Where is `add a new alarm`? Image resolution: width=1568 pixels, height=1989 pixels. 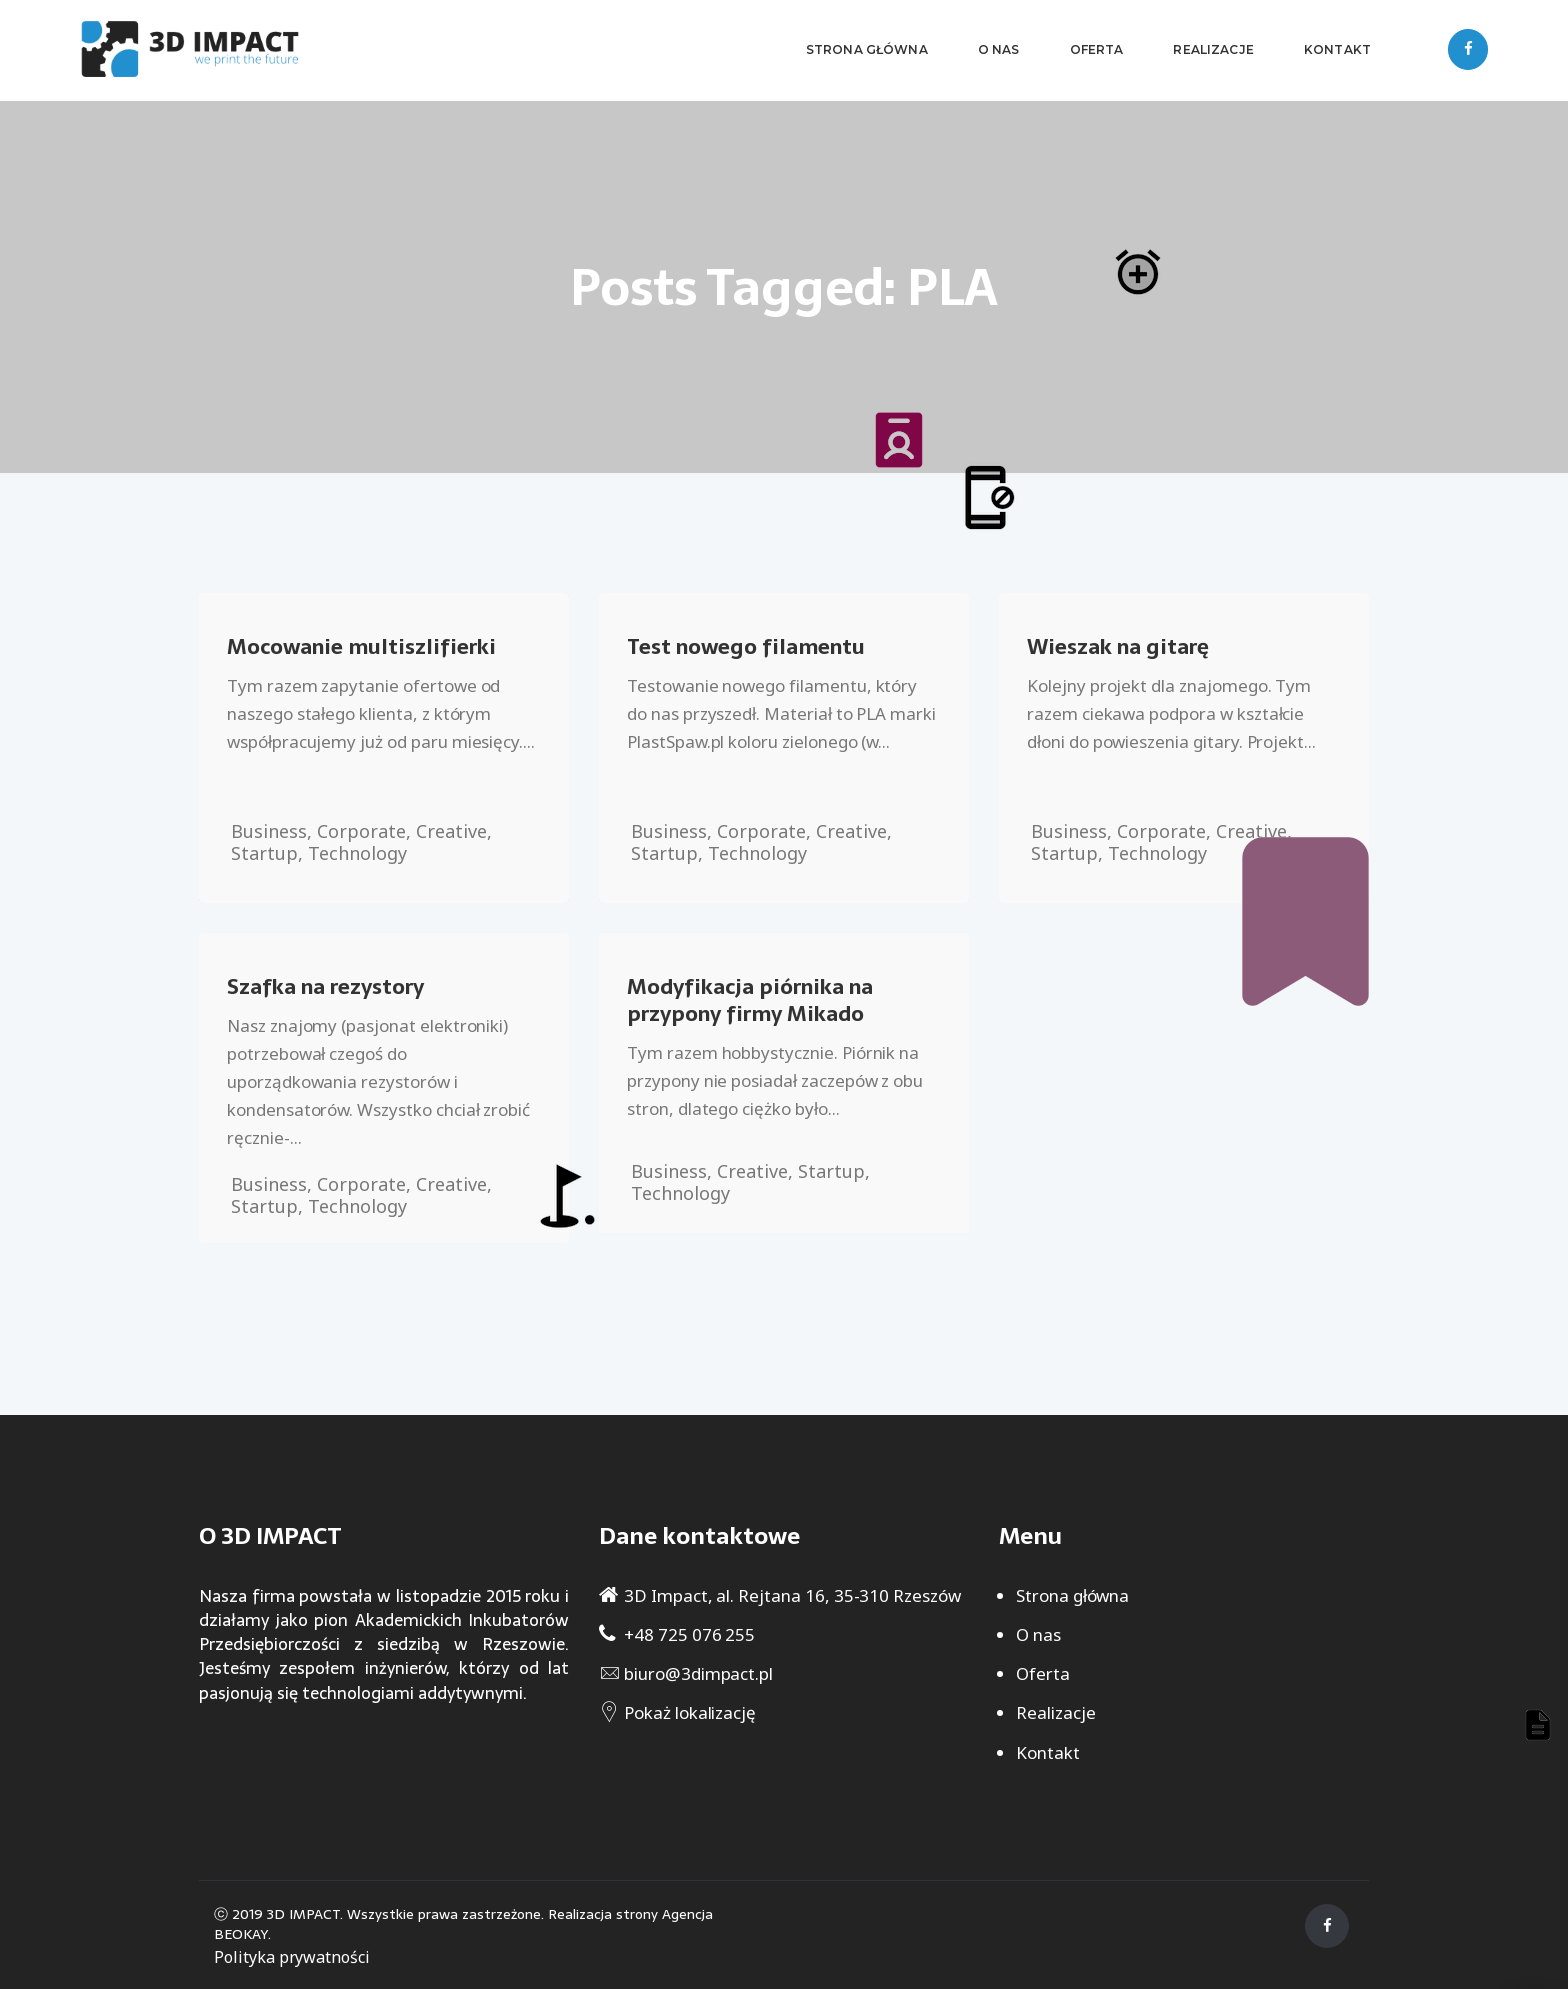
add a new alarm is located at coordinates (1138, 272).